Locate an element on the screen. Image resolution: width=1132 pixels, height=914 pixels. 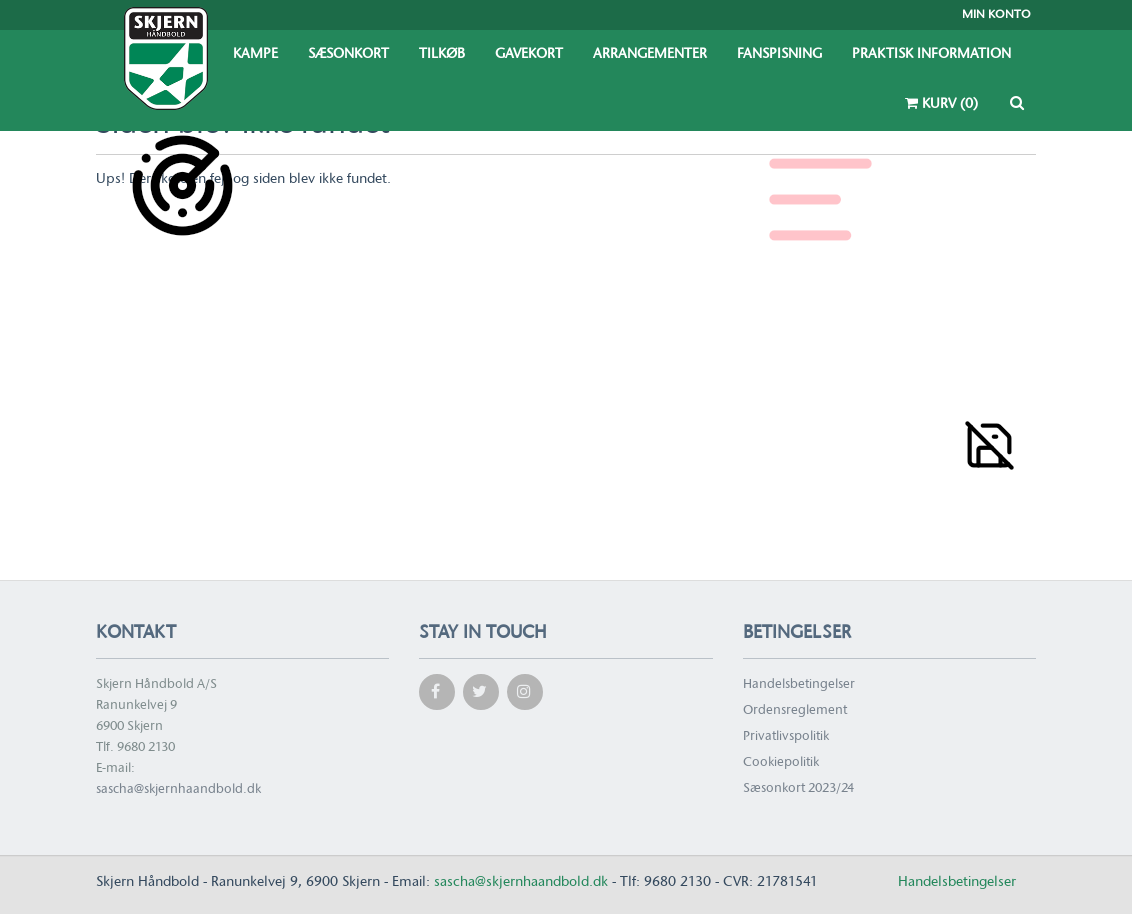
align text to the start of the line is located at coordinates (820, 199).